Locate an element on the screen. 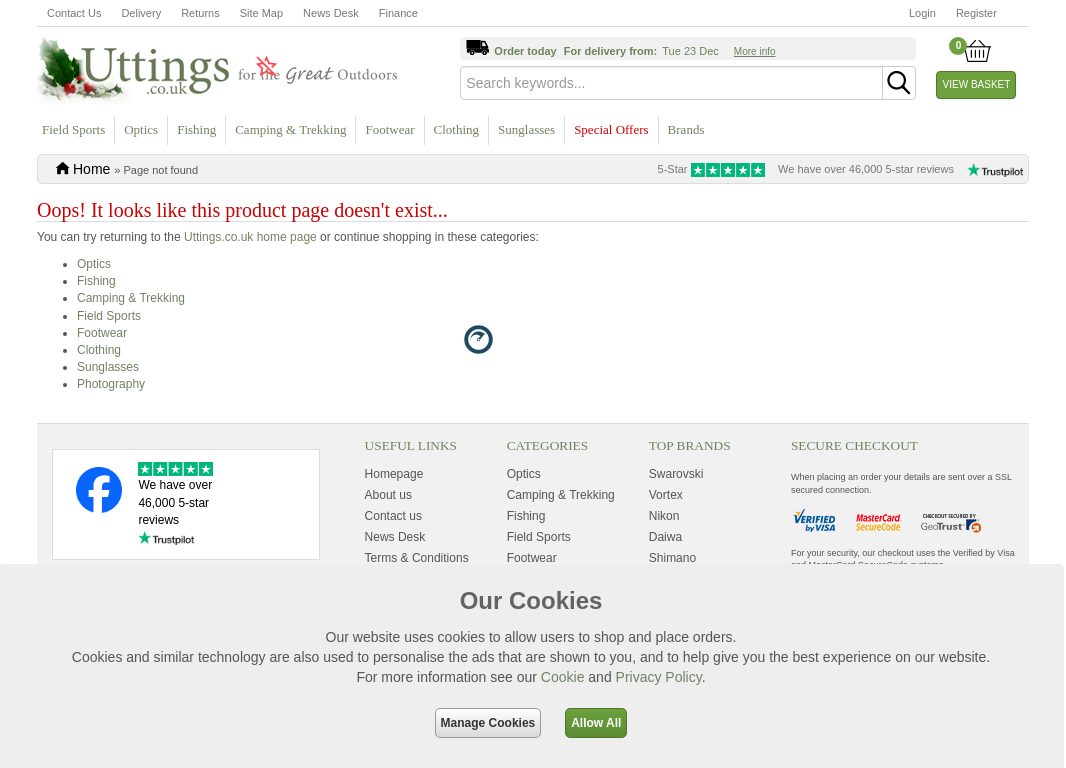  cloudscale.ch cloud hosting service logo is located at coordinates (478, 339).